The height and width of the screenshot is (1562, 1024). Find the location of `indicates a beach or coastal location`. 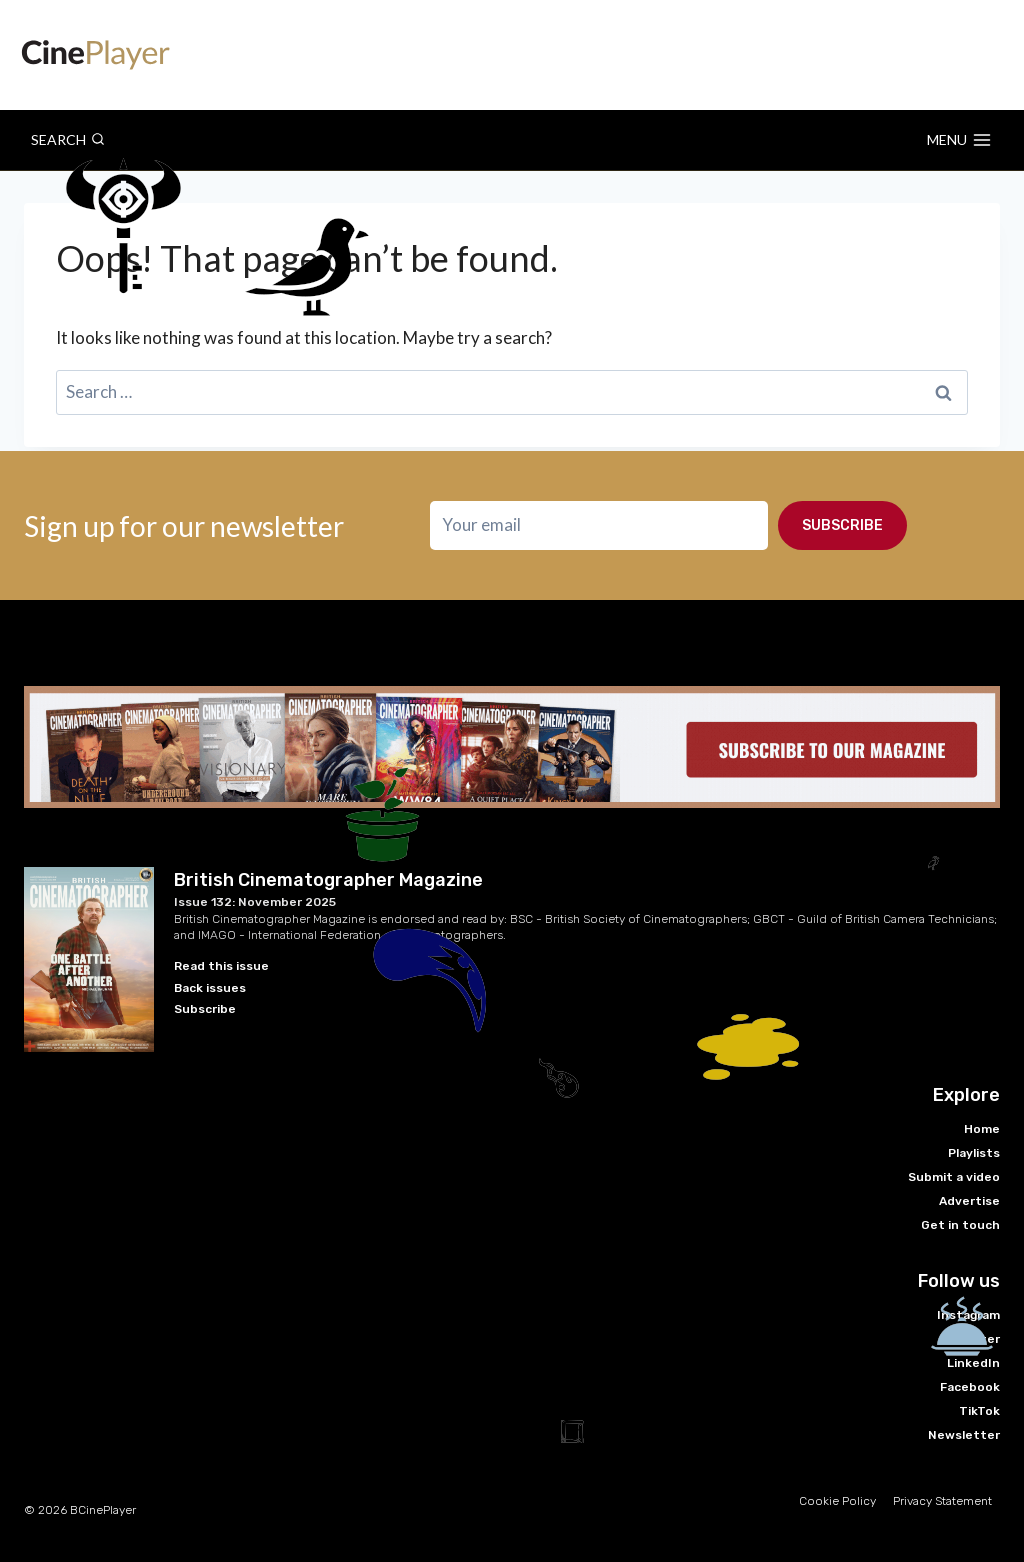

indicates a beach or coastal location is located at coordinates (307, 267).